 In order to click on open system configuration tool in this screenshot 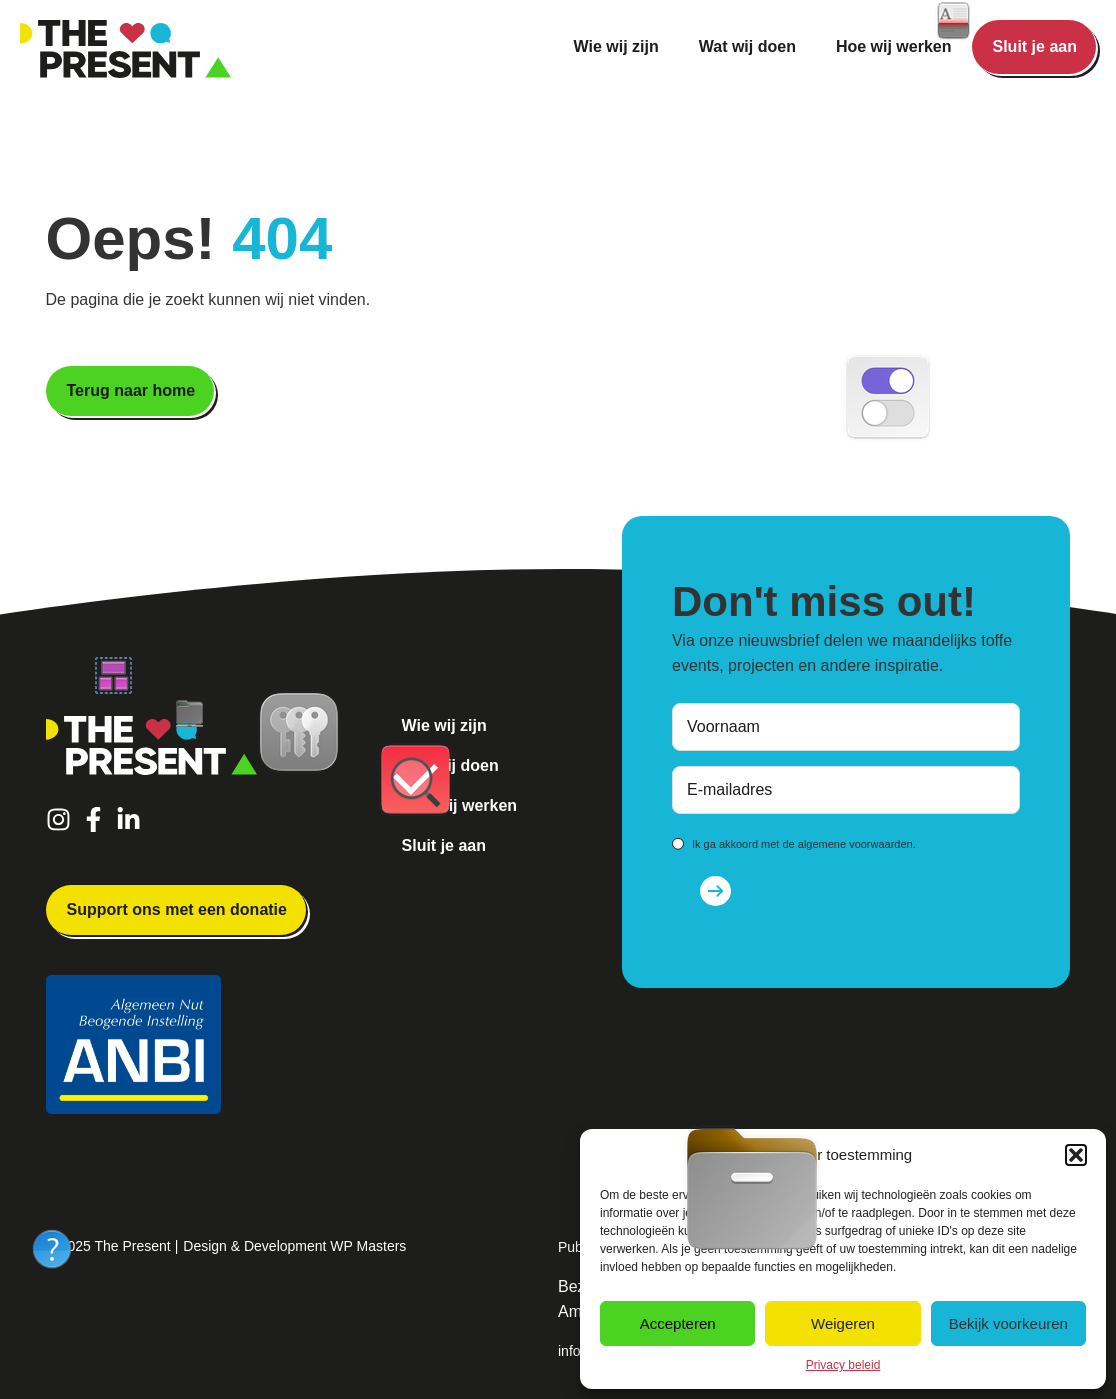, I will do `click(415, 779)`.